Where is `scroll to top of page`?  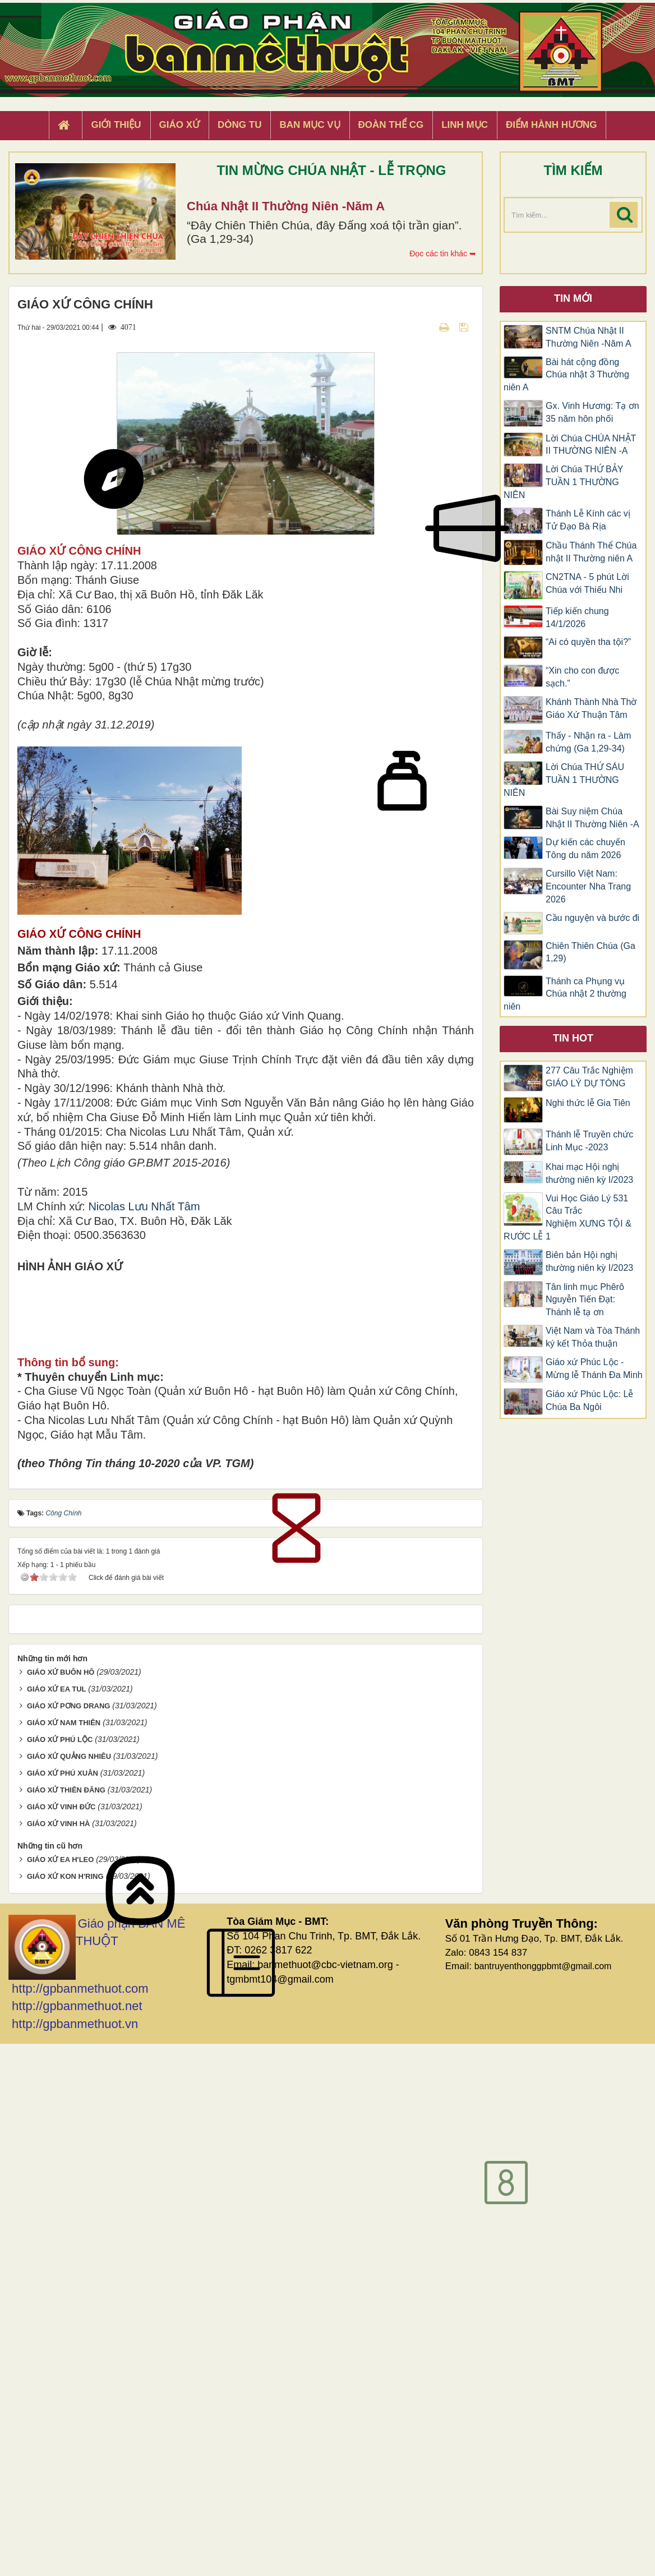
scroll to top of page is located at coordinates (140, 1891).